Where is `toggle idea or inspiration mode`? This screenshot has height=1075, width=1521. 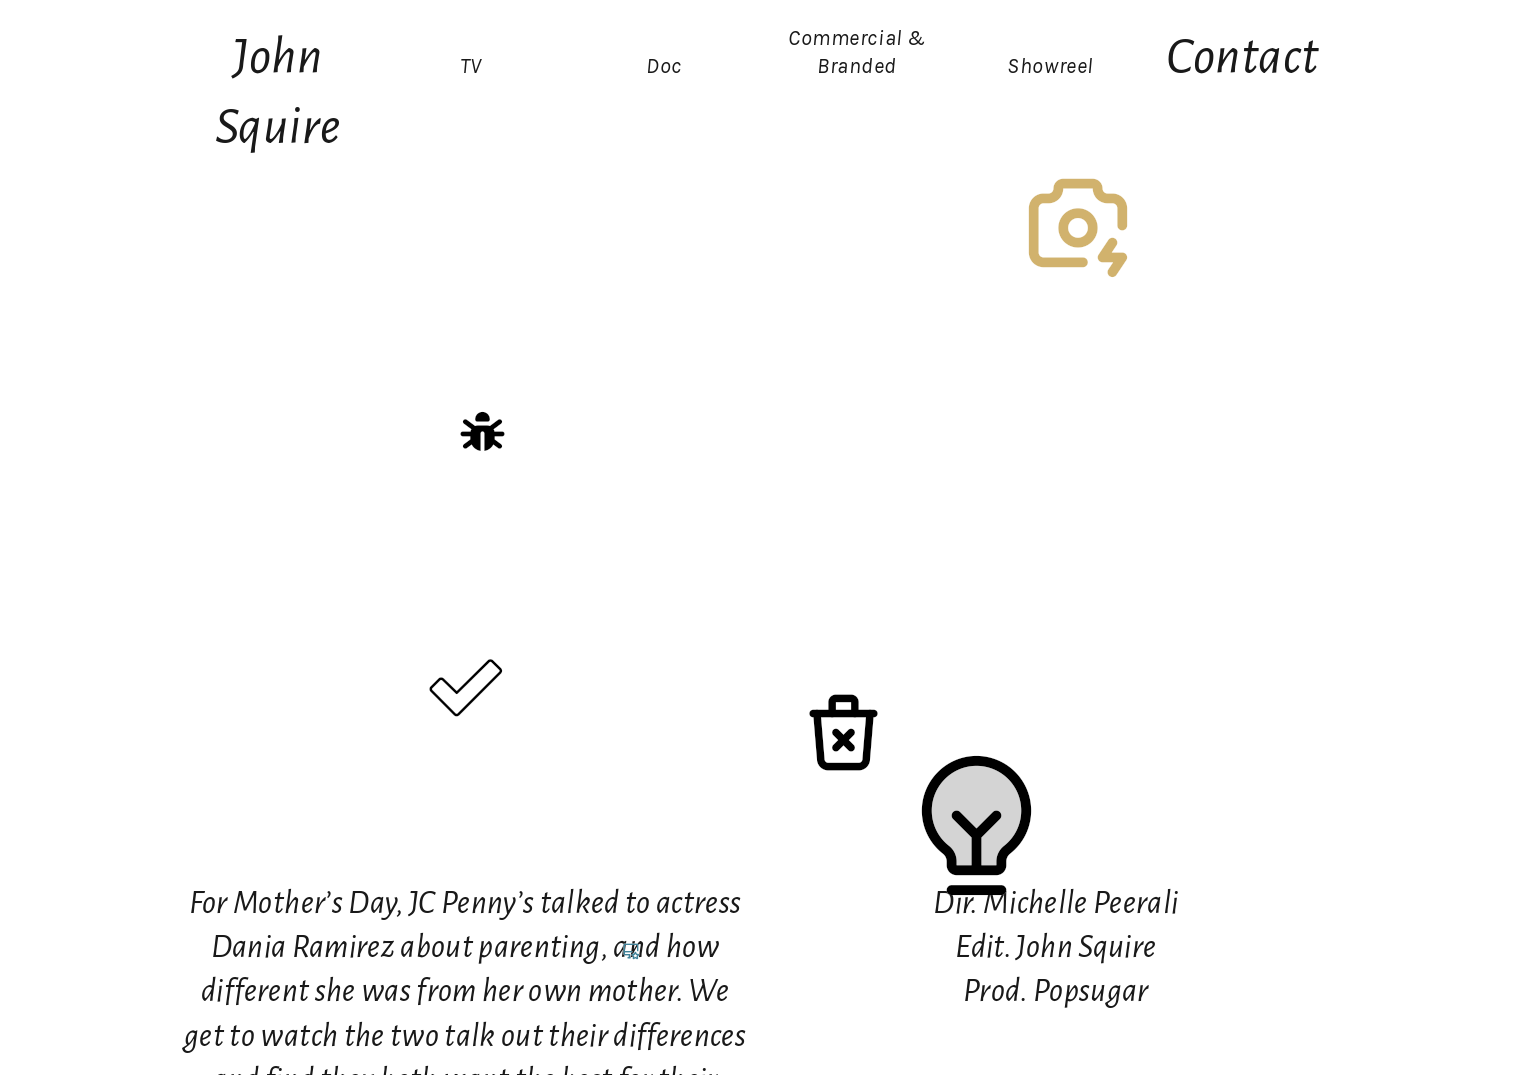 toggle idea or inspiration mode is located at coordinates (976, 825).